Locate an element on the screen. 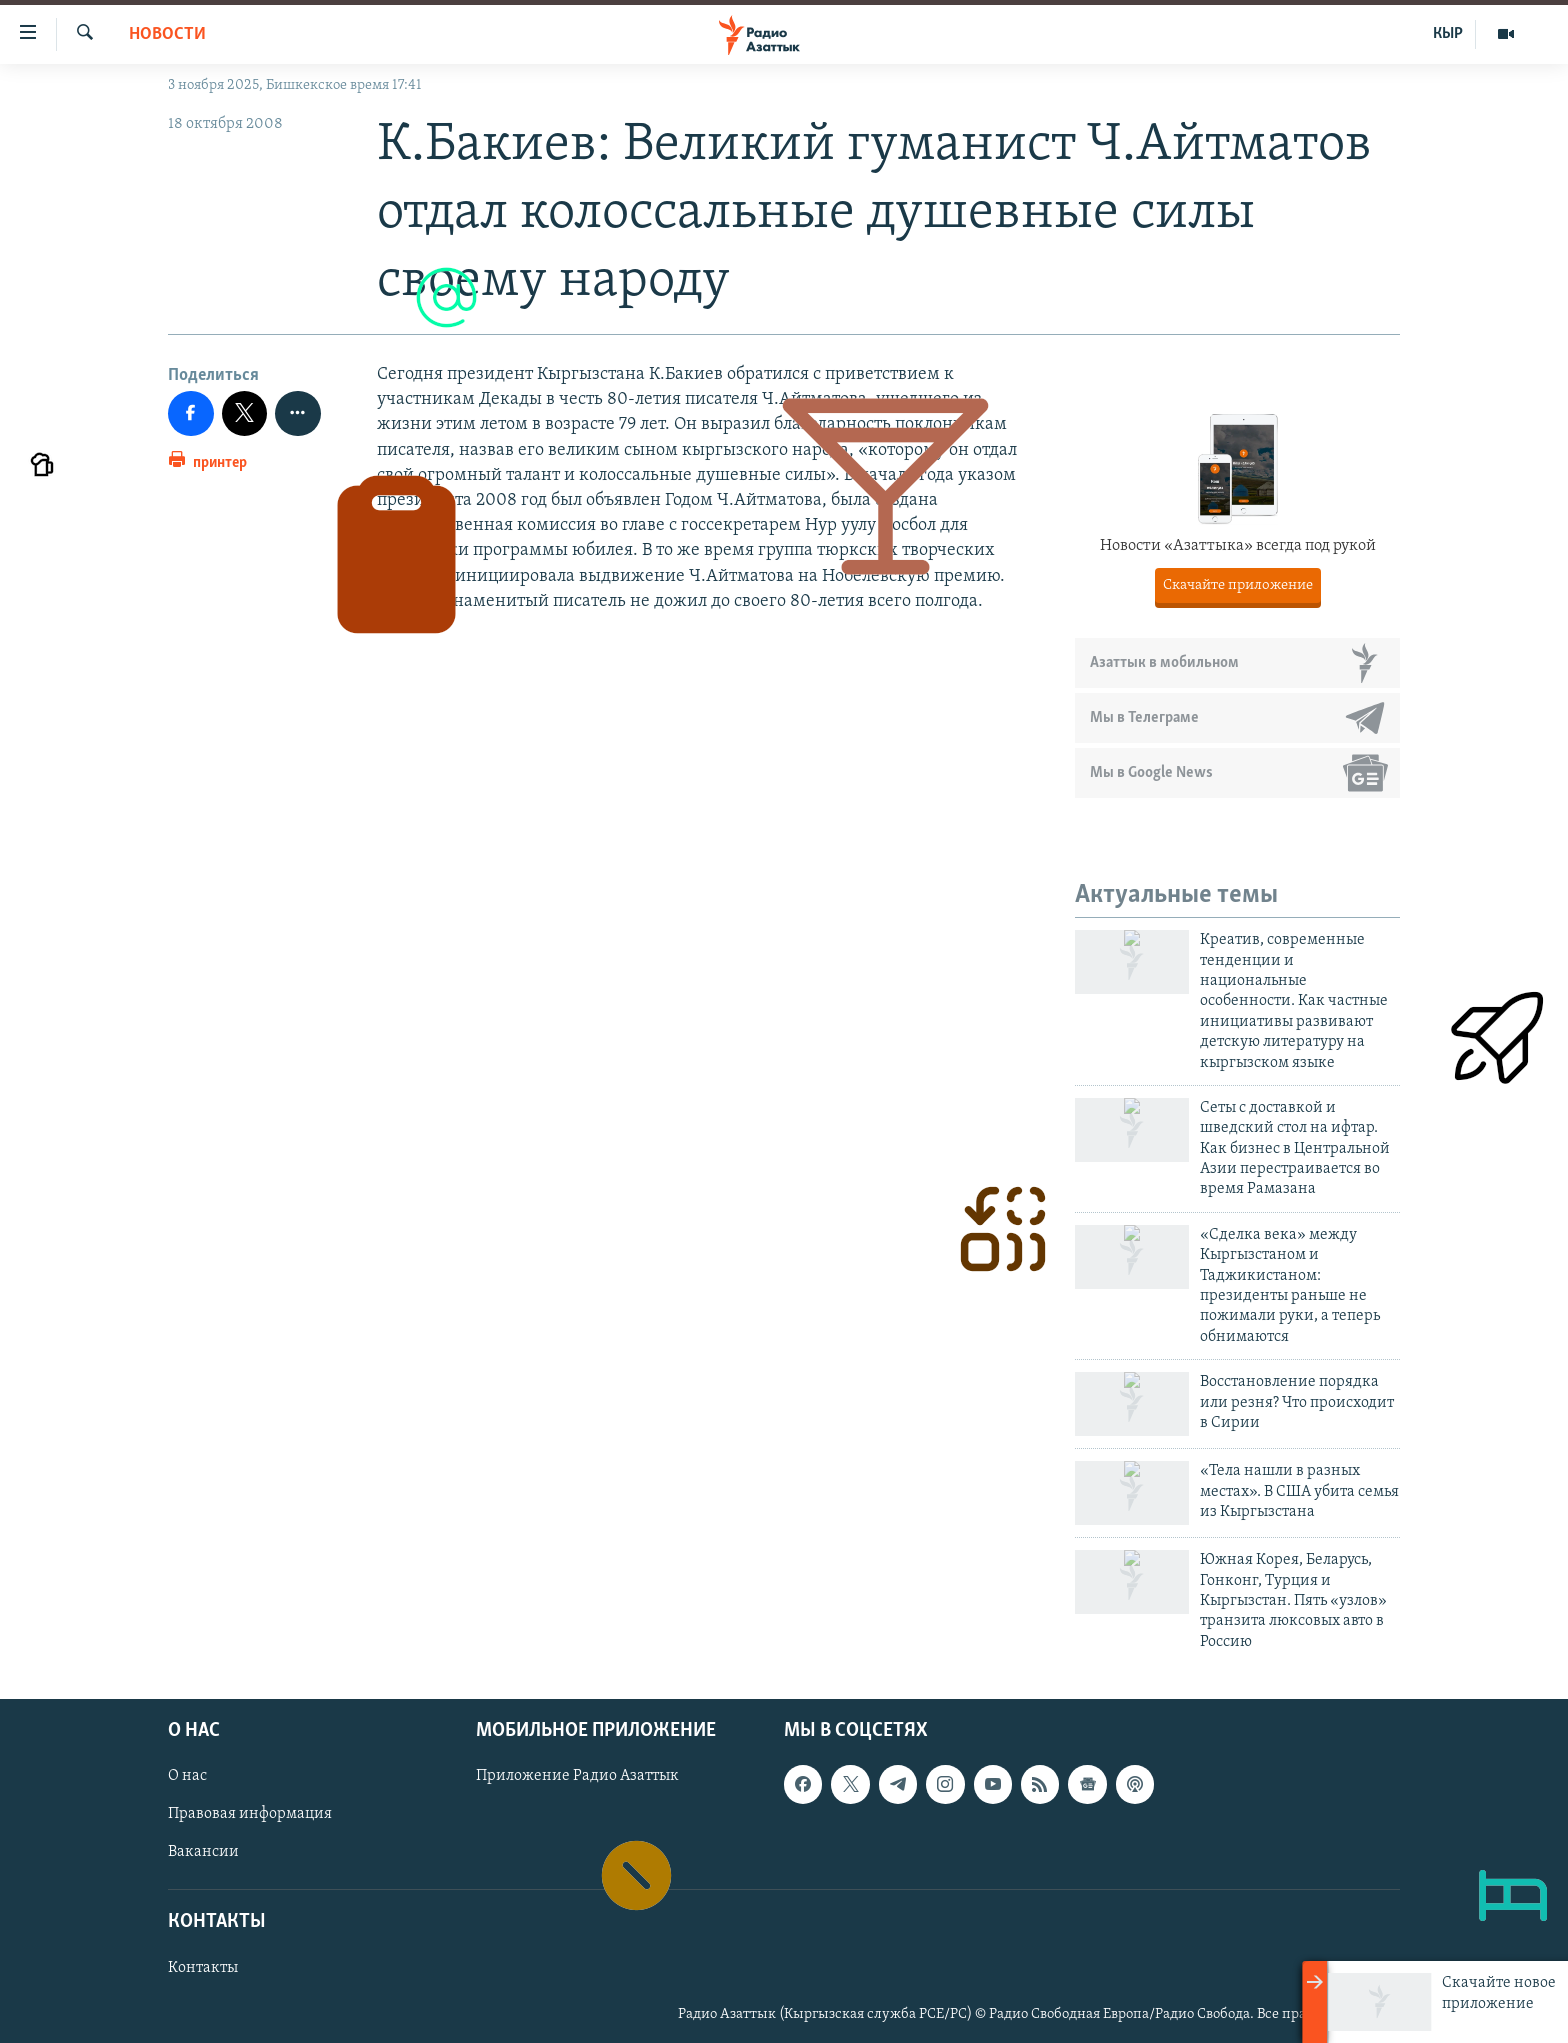 The height and width of the screenshot is (2043, 1568). launch or deploy a new project is located at coordinates (1499, 1036).